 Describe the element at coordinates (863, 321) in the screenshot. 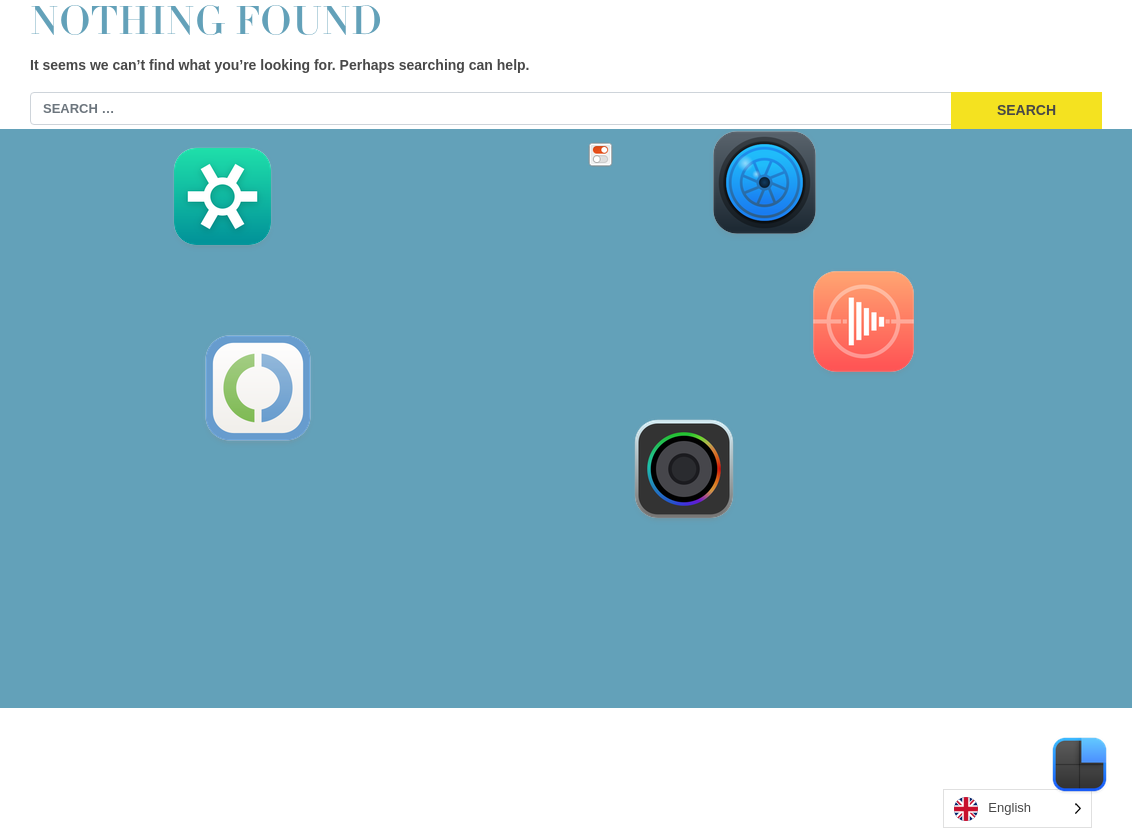

I see `open audiotube music streaming app` at that location.